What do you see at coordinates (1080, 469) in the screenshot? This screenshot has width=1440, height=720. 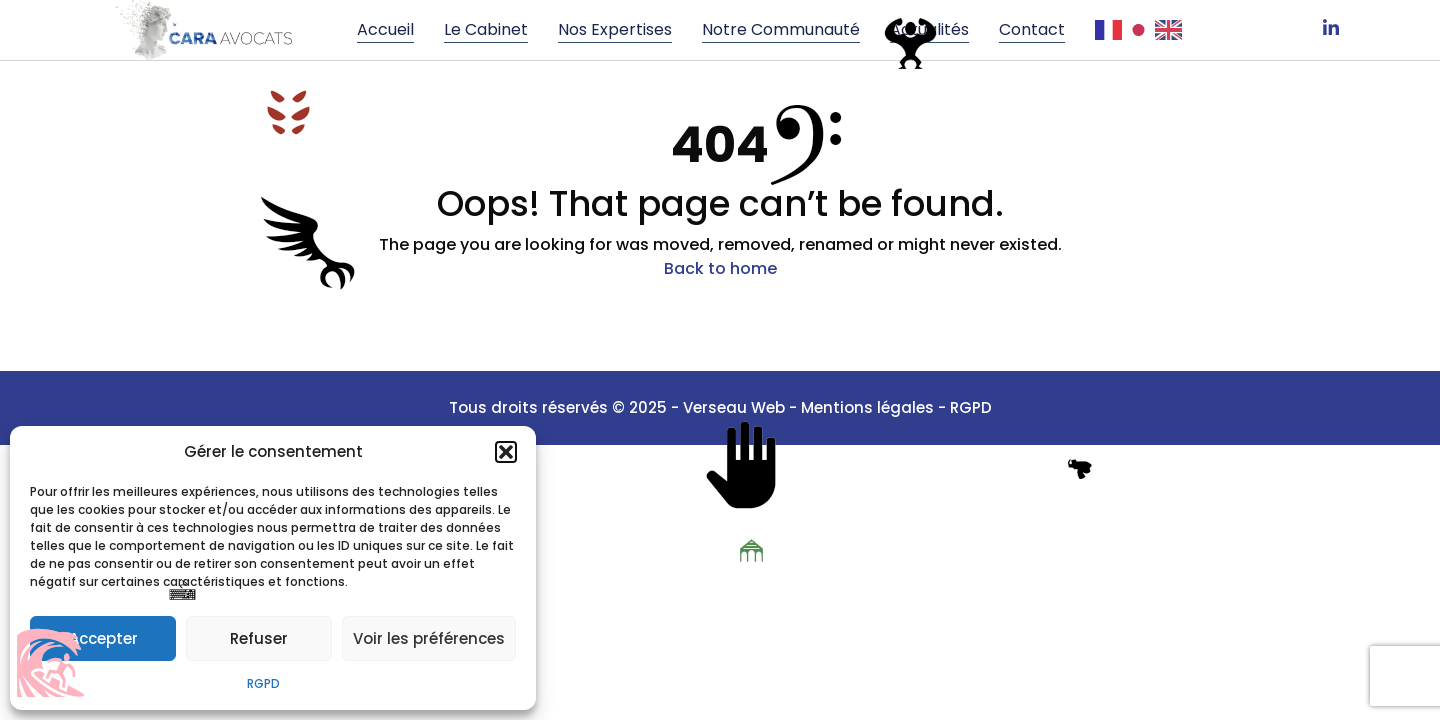 I see `select venezuela as your country or region` at bounding box center [1080, 469].